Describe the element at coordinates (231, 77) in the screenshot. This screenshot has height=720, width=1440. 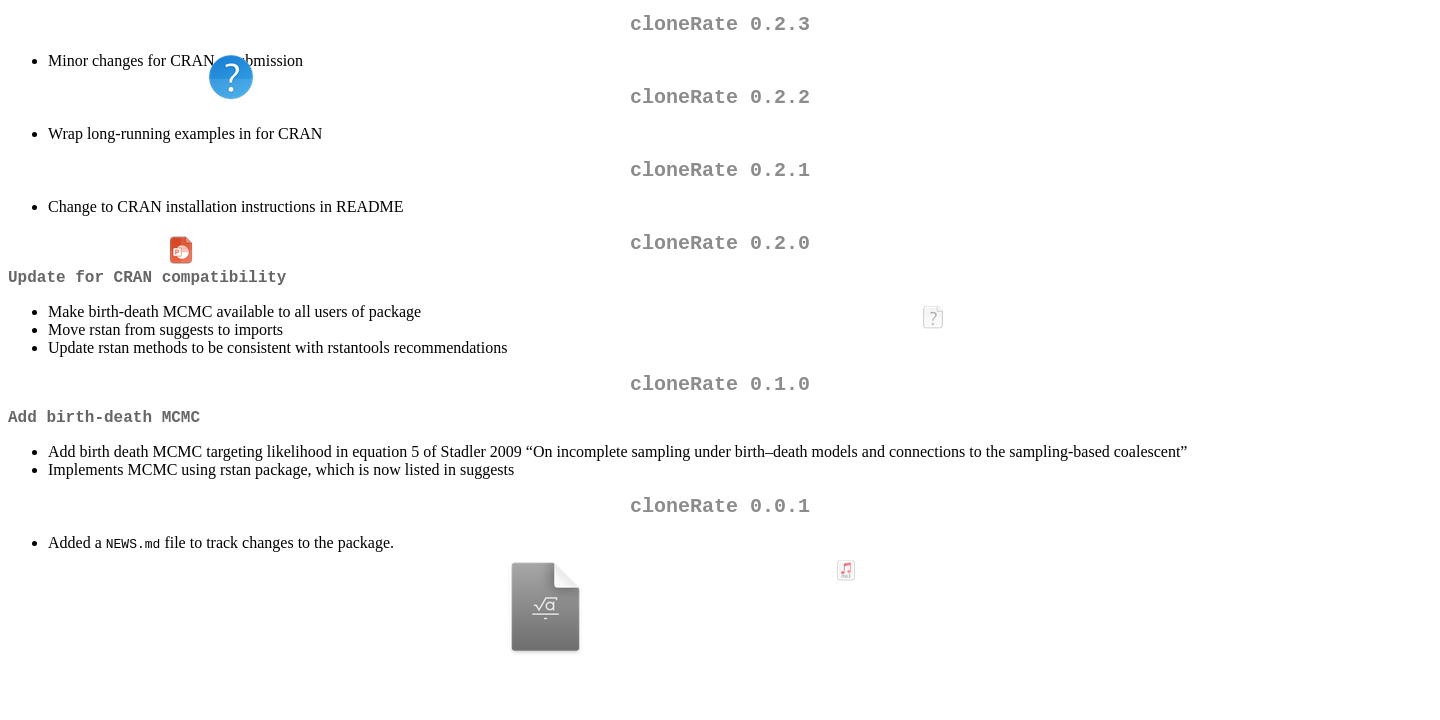
I see `open the help center or documentation` at that location.